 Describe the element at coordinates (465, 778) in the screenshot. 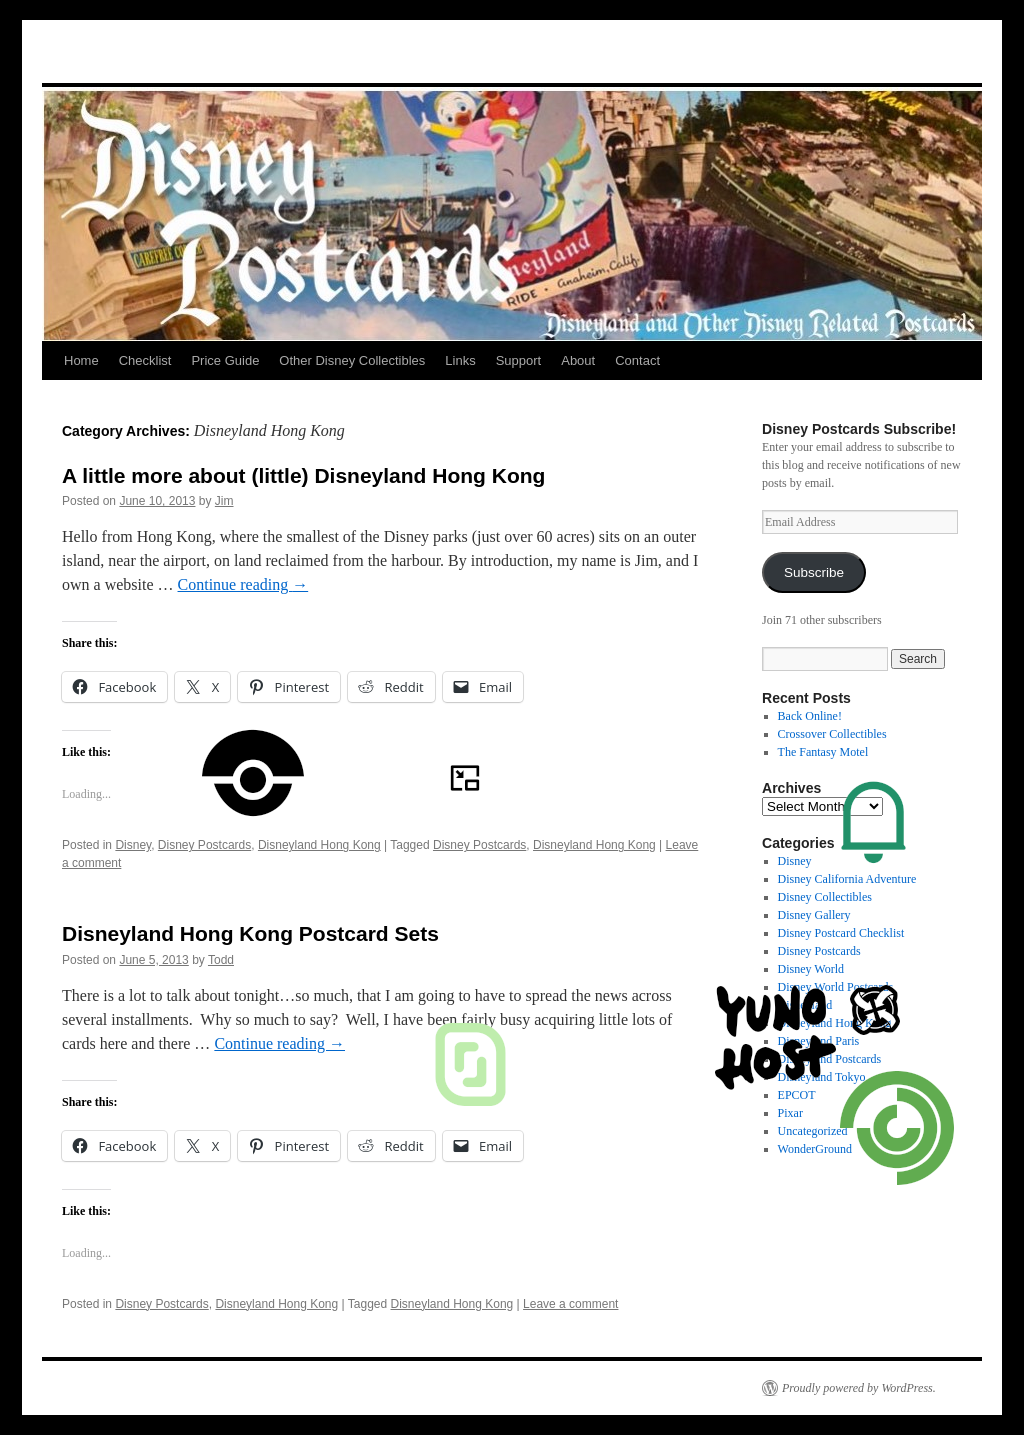

I see `enable picture-in-picture mode` at that location.